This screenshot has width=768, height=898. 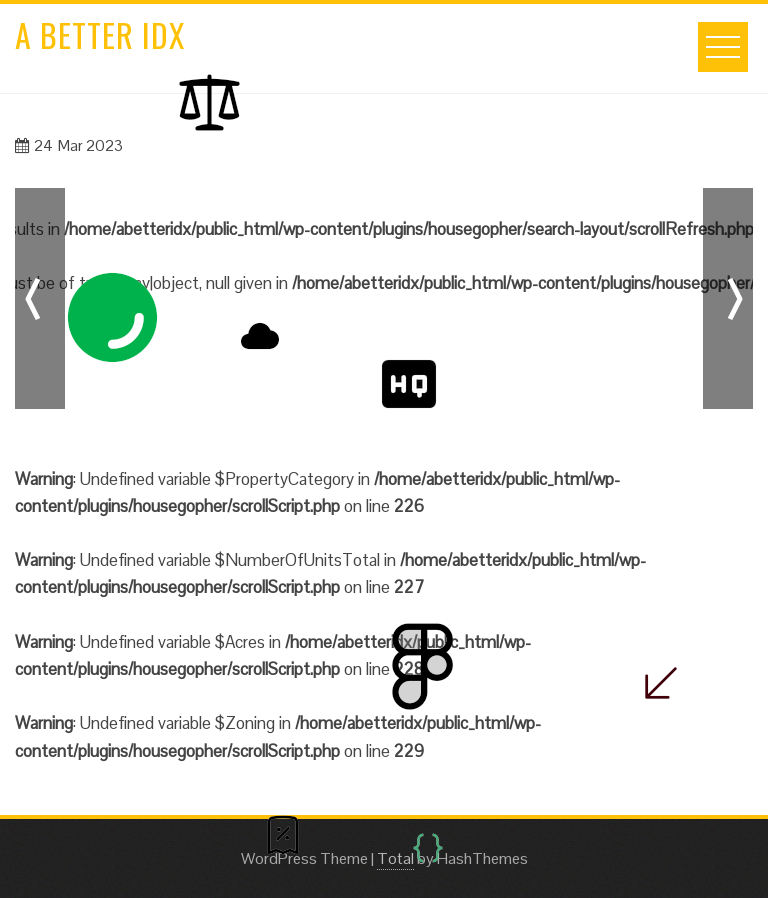 I want to click on indicates a JSON file type, so click(x=428, y=848).